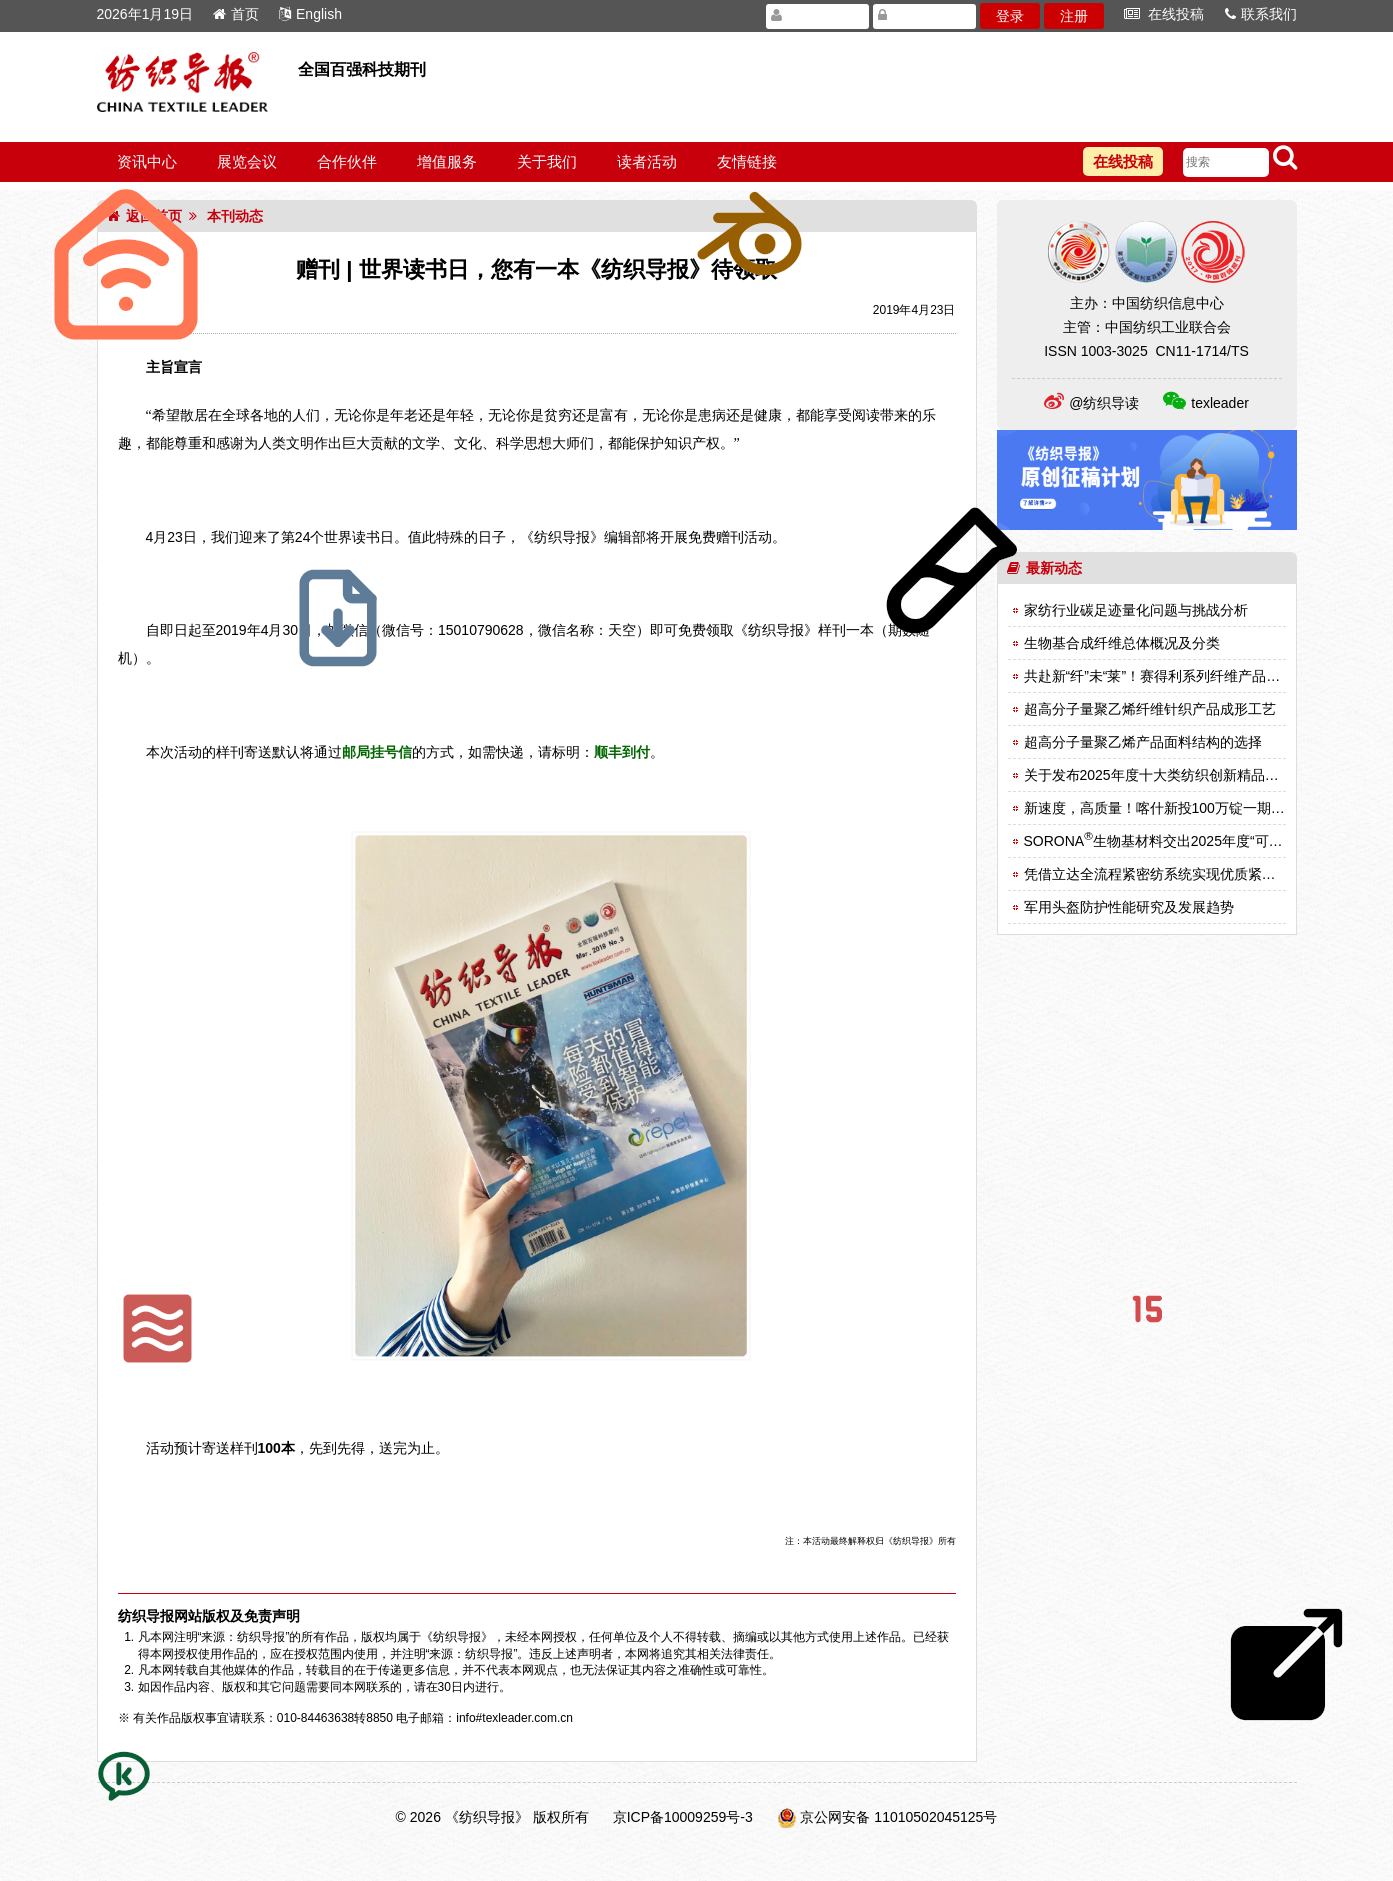  I want to click on indicates 15 unread items or notifications, so click(1146, 1309).